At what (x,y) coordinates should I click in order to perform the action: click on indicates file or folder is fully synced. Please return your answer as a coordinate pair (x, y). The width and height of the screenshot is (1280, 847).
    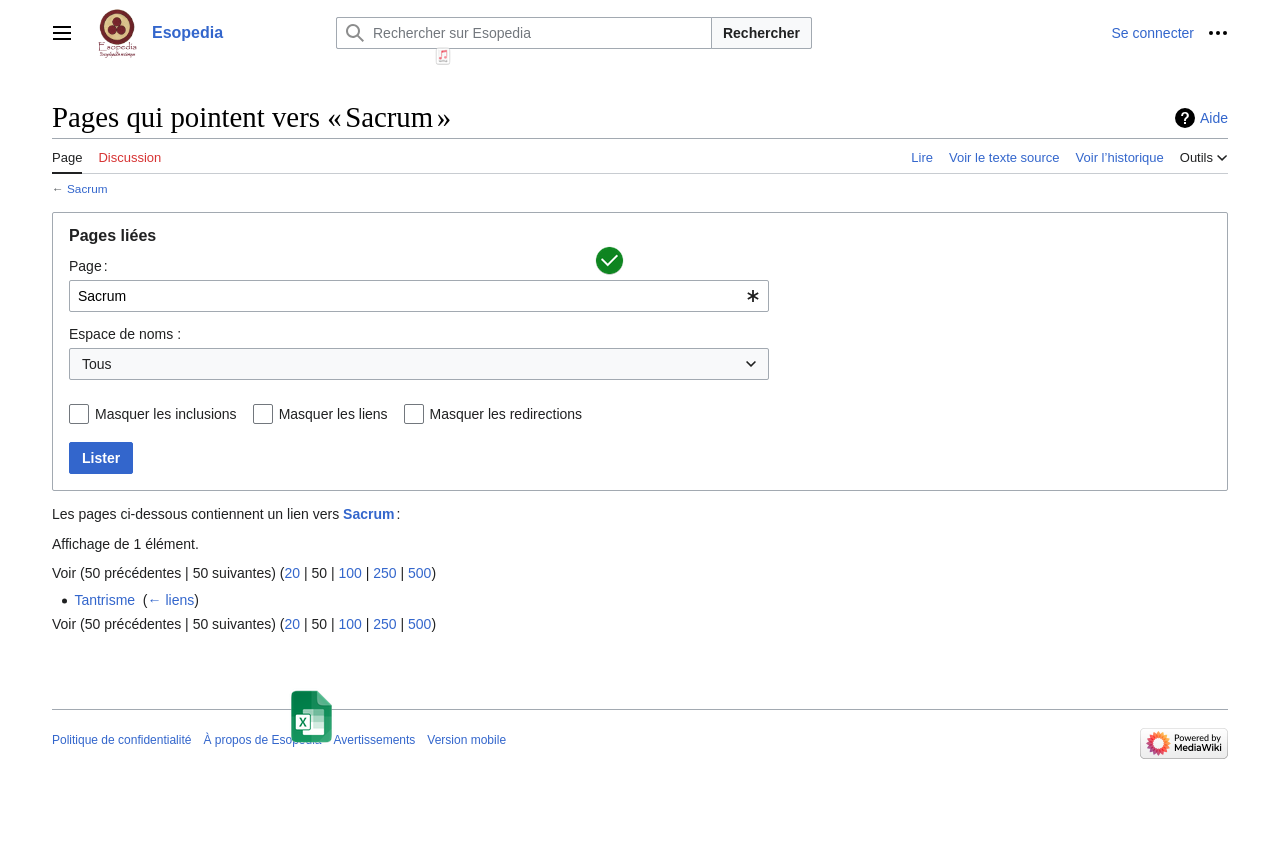
    Looking at the image, I should click on (609, 260).